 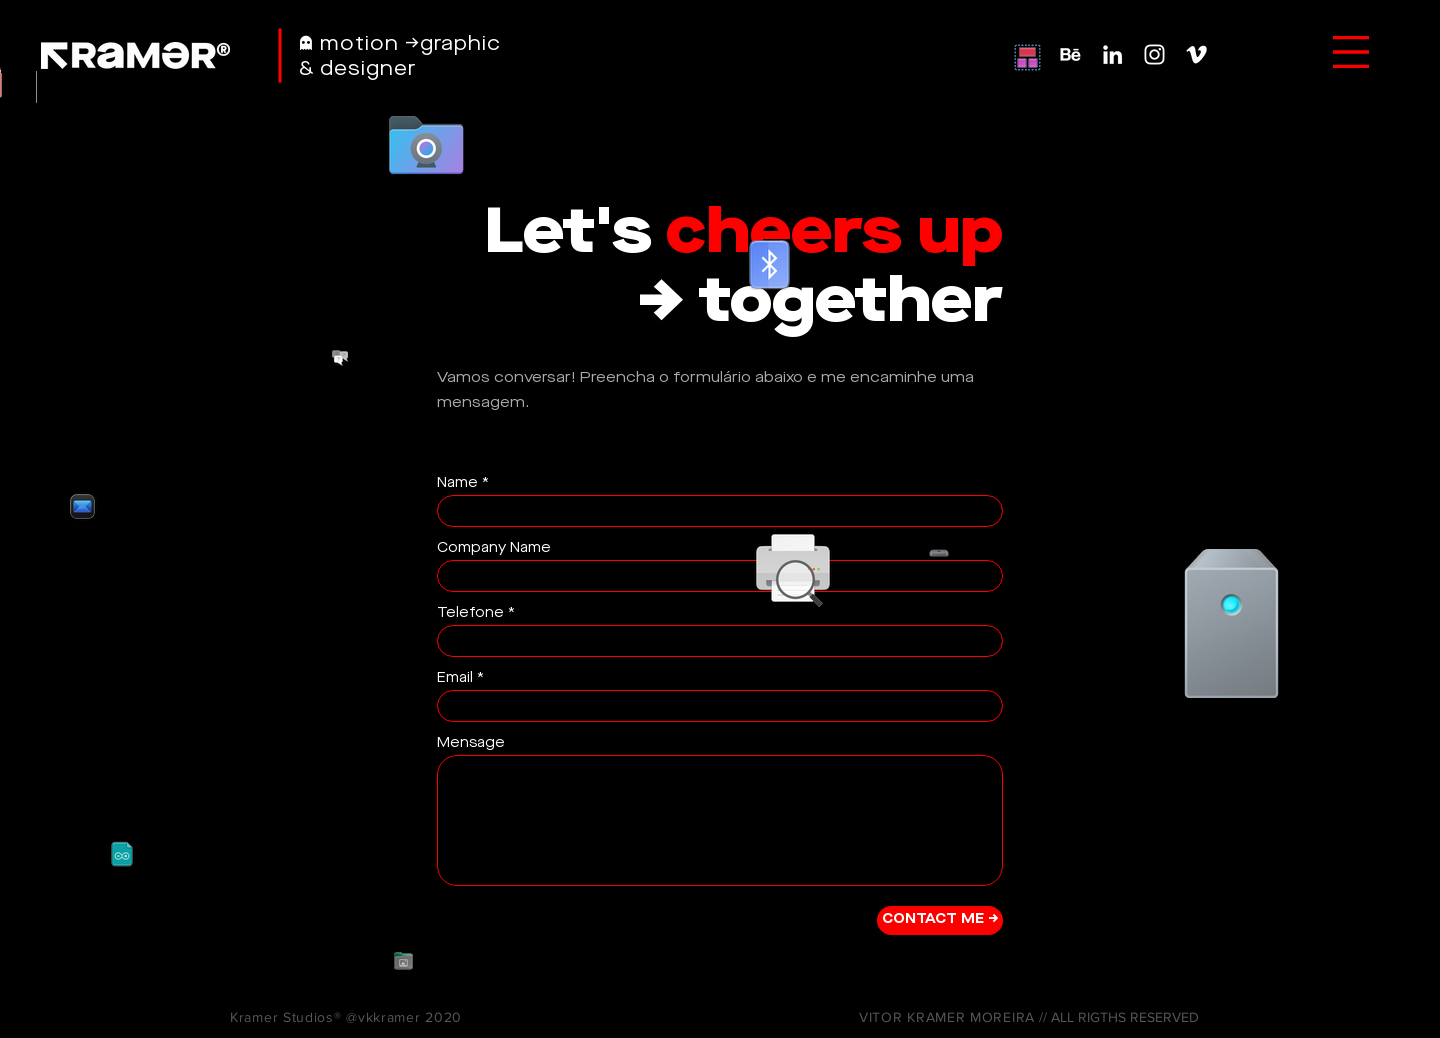 What do you see at coordinates (939, 553) in the screenshot?
I see `indicates a mac mini device in system preferences` at bounding box center [939, 553].